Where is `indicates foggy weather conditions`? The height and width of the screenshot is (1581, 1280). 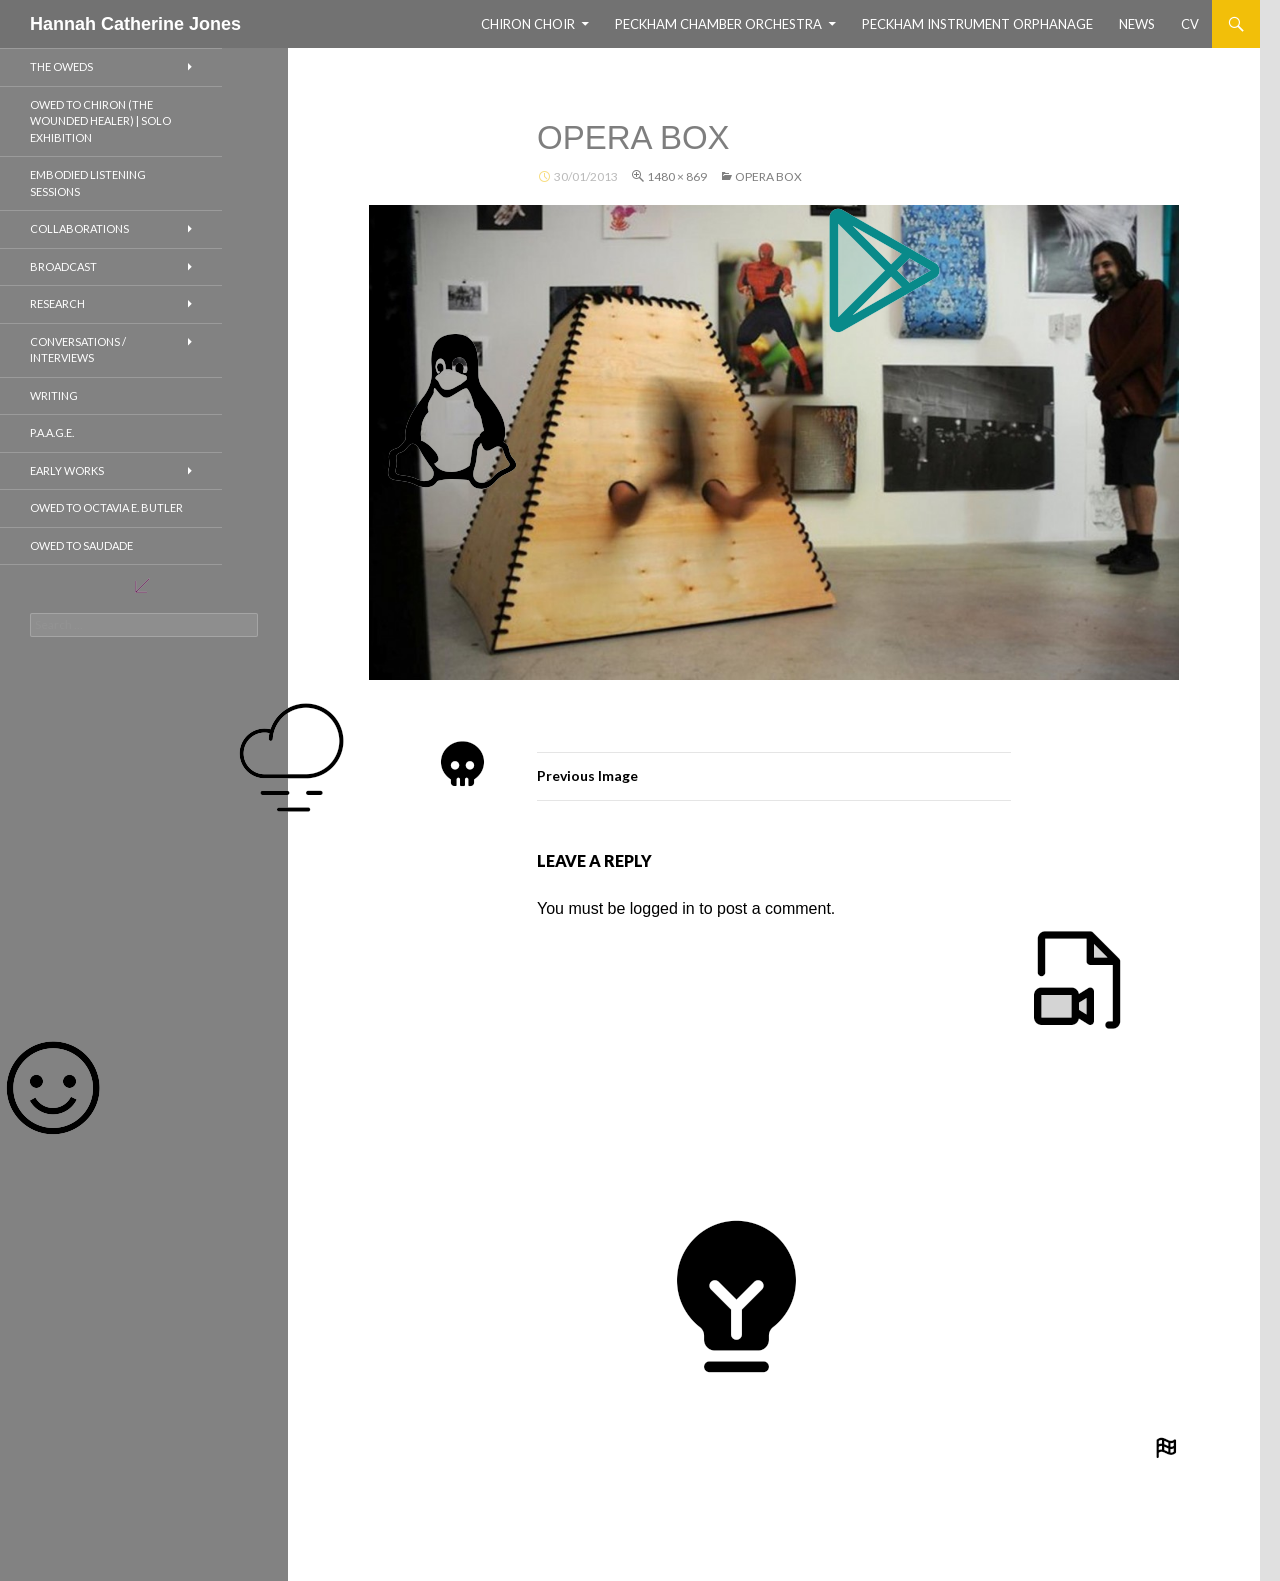 indicates foggy weather conditions is located at coordinates (291, 755).